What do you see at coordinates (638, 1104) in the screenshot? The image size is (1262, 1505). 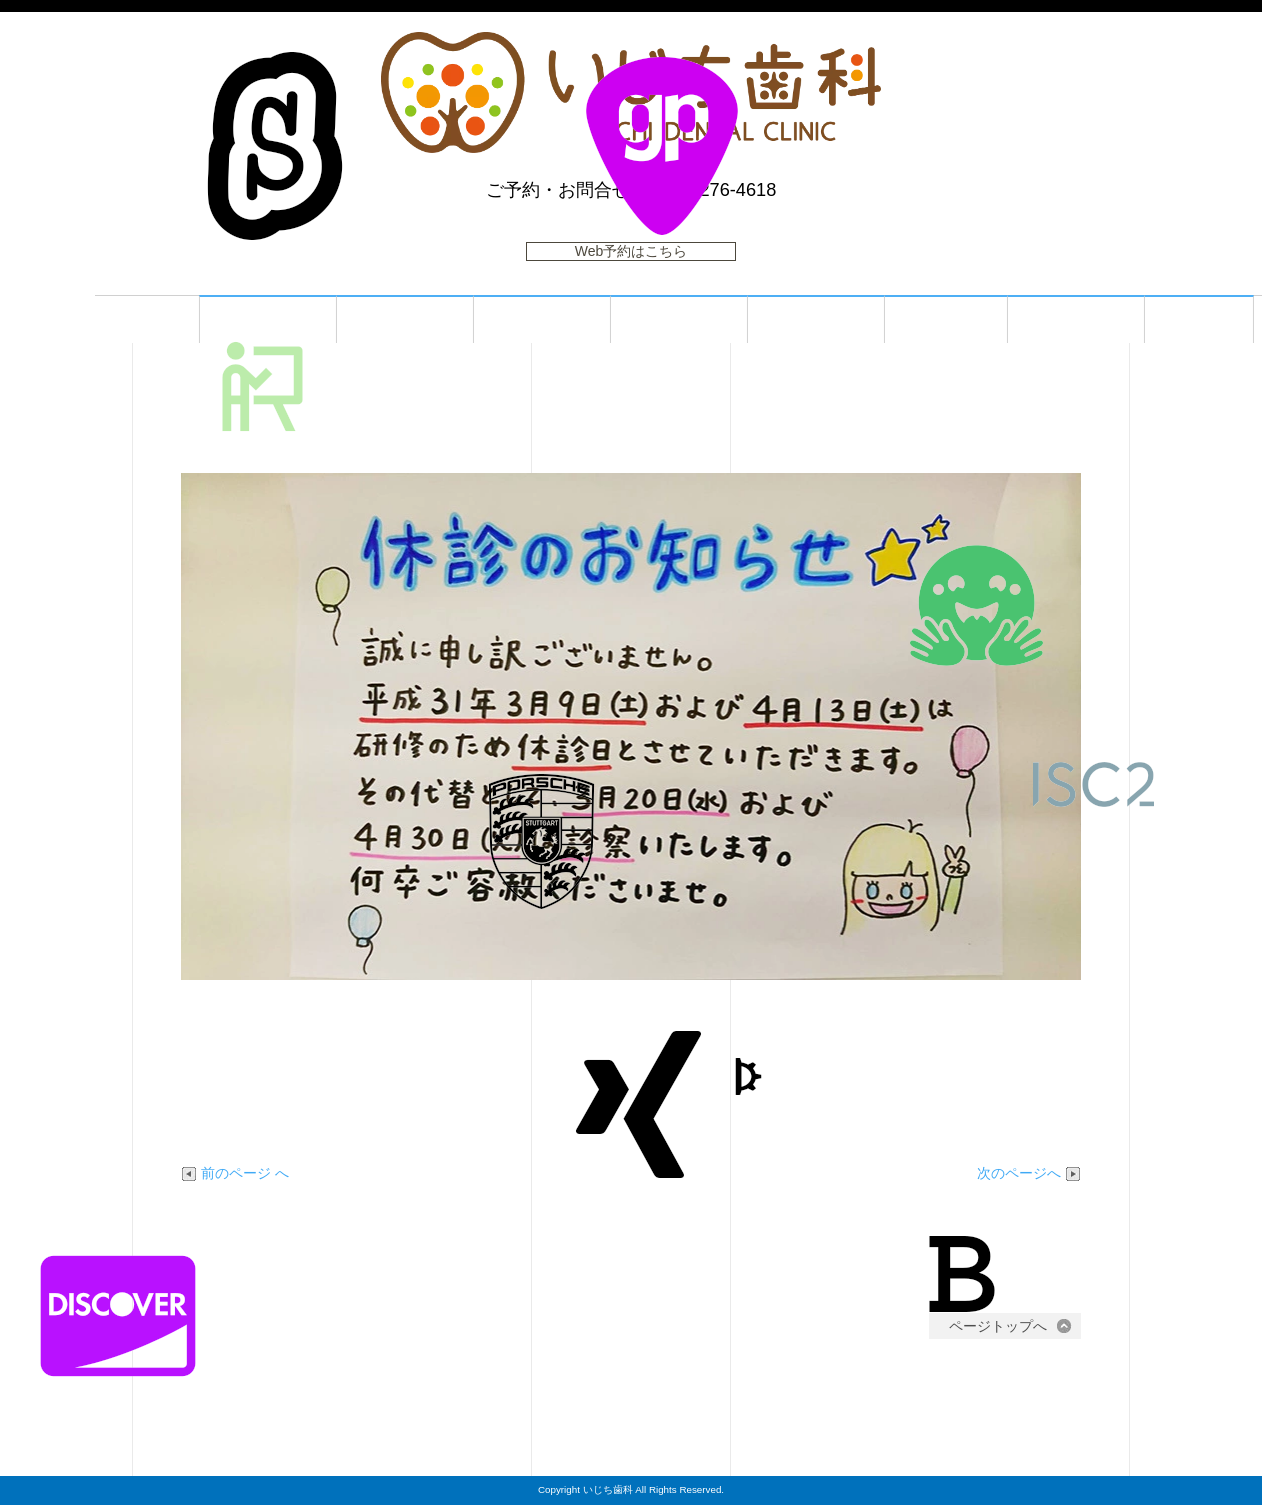 I see `link to Xing professional network profile` at bounding box center [638, 1104].